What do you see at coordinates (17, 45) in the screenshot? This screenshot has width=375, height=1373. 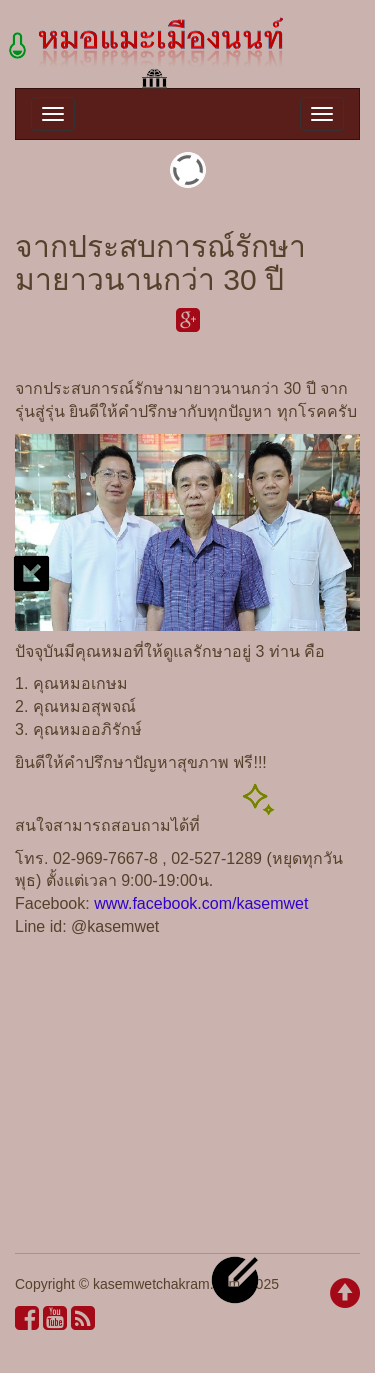 I see `indicates cold or low temperature` at bounding box center [17, 45].